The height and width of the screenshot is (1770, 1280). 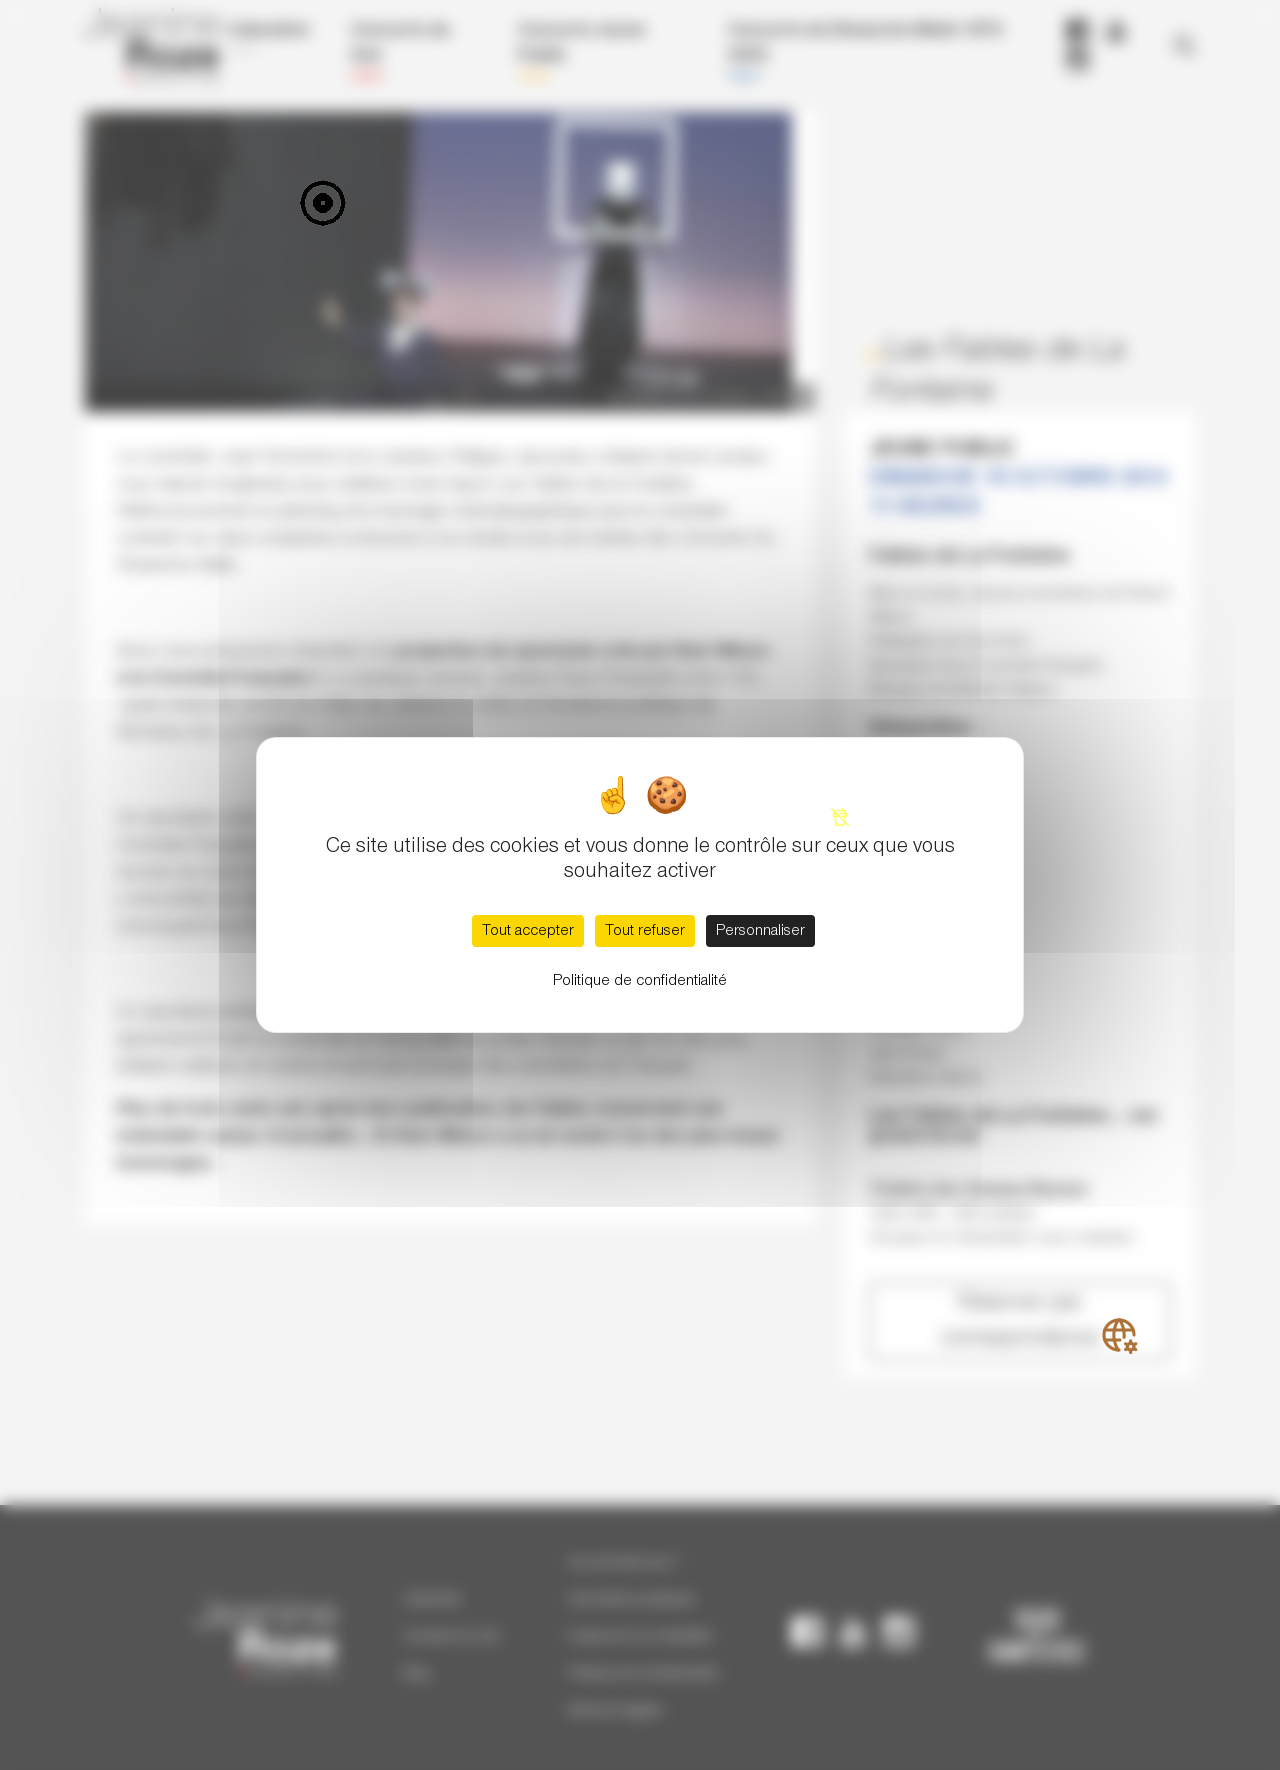 I want to click on configure global or regional settings, so click(x=1119, y=1335).